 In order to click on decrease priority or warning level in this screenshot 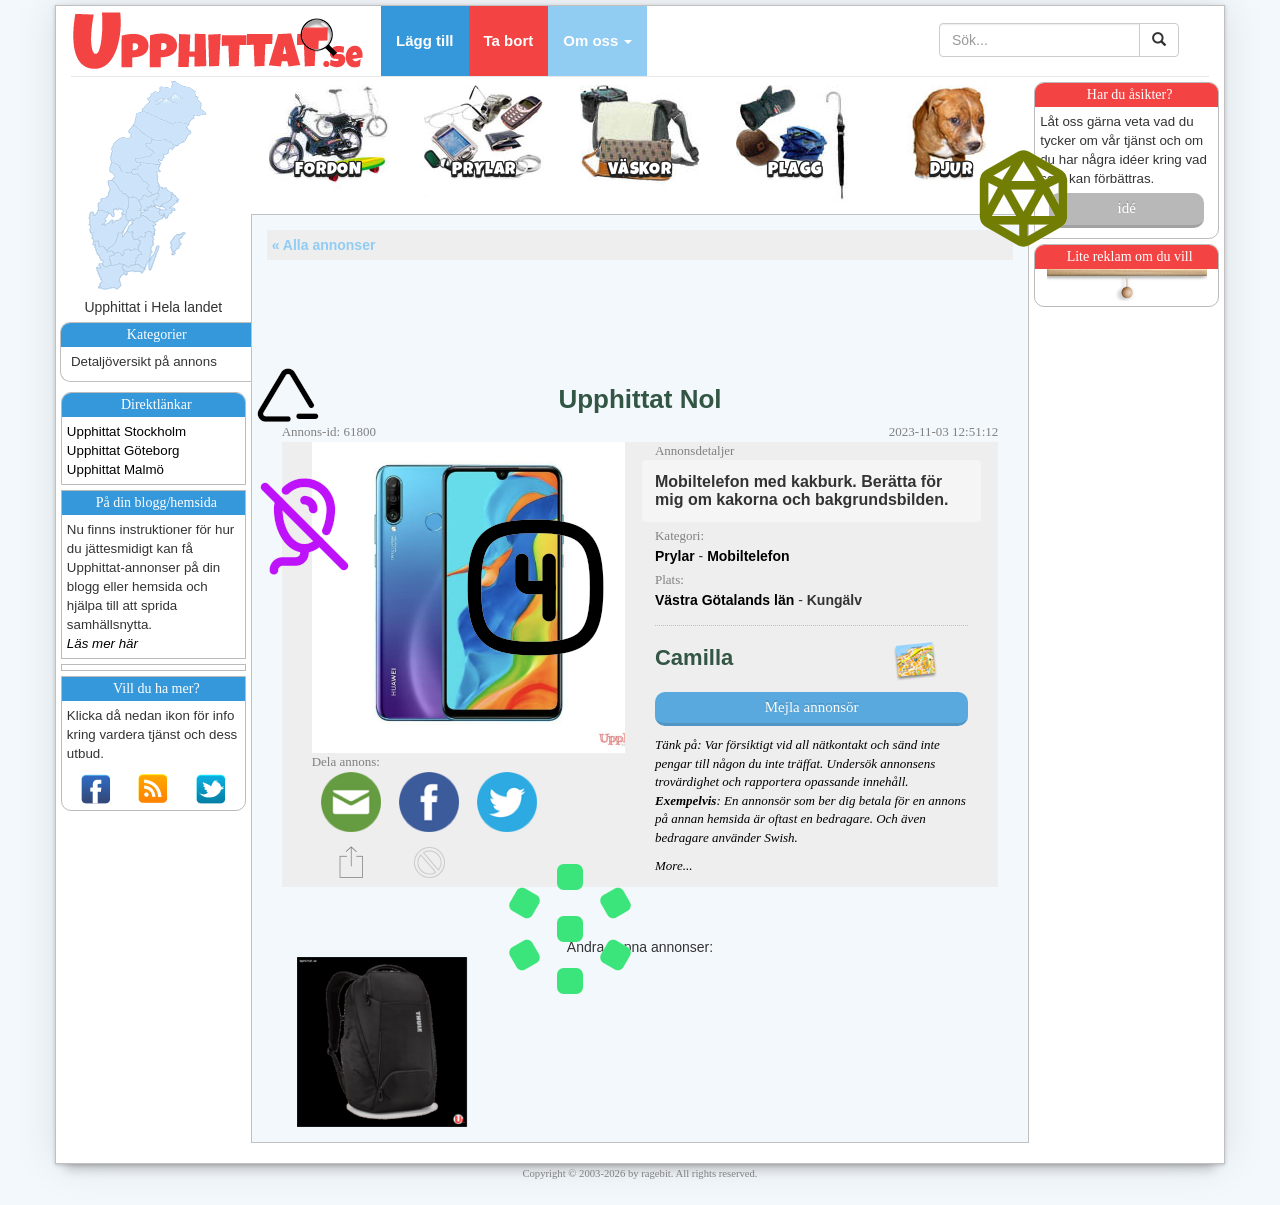, I will do `click(288, 397)`.